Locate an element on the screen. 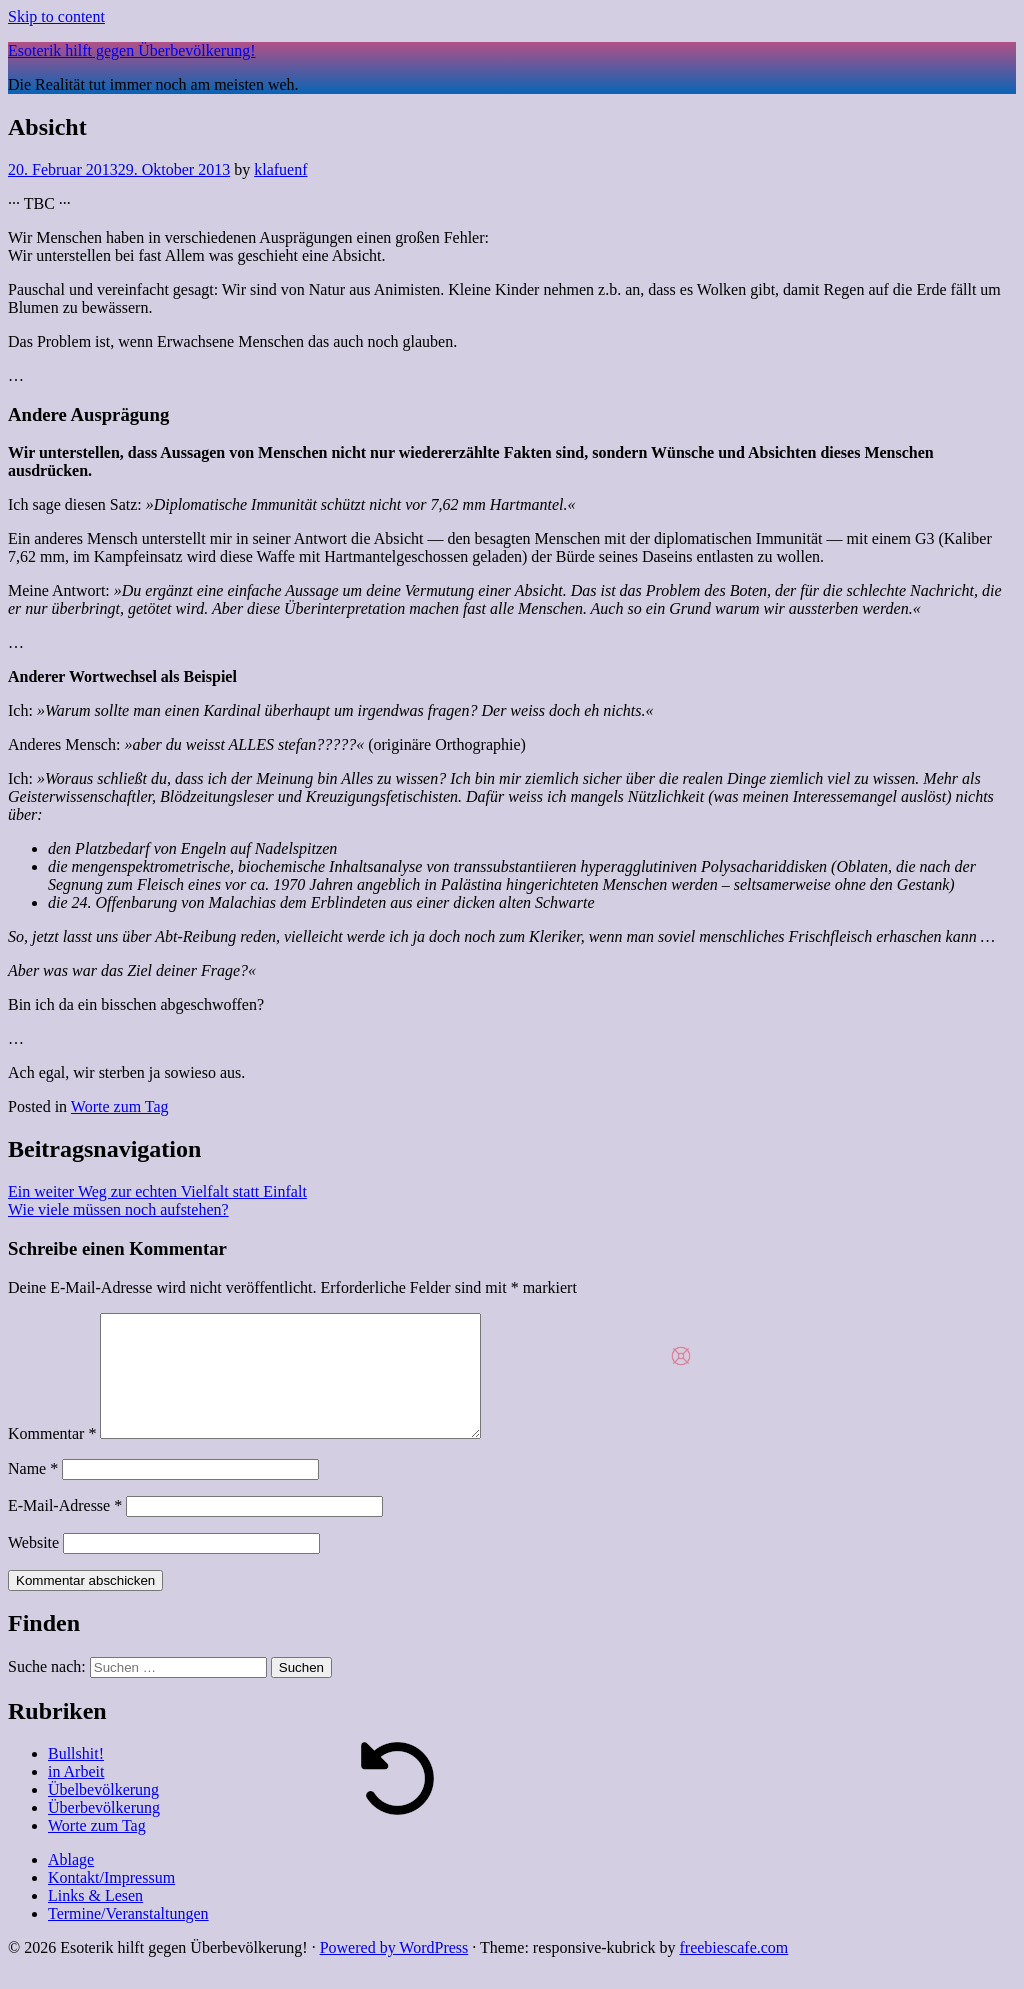 The height and width of the screenshot is (1989, 1024). undo the last action is located at coordinates (397, 1778).